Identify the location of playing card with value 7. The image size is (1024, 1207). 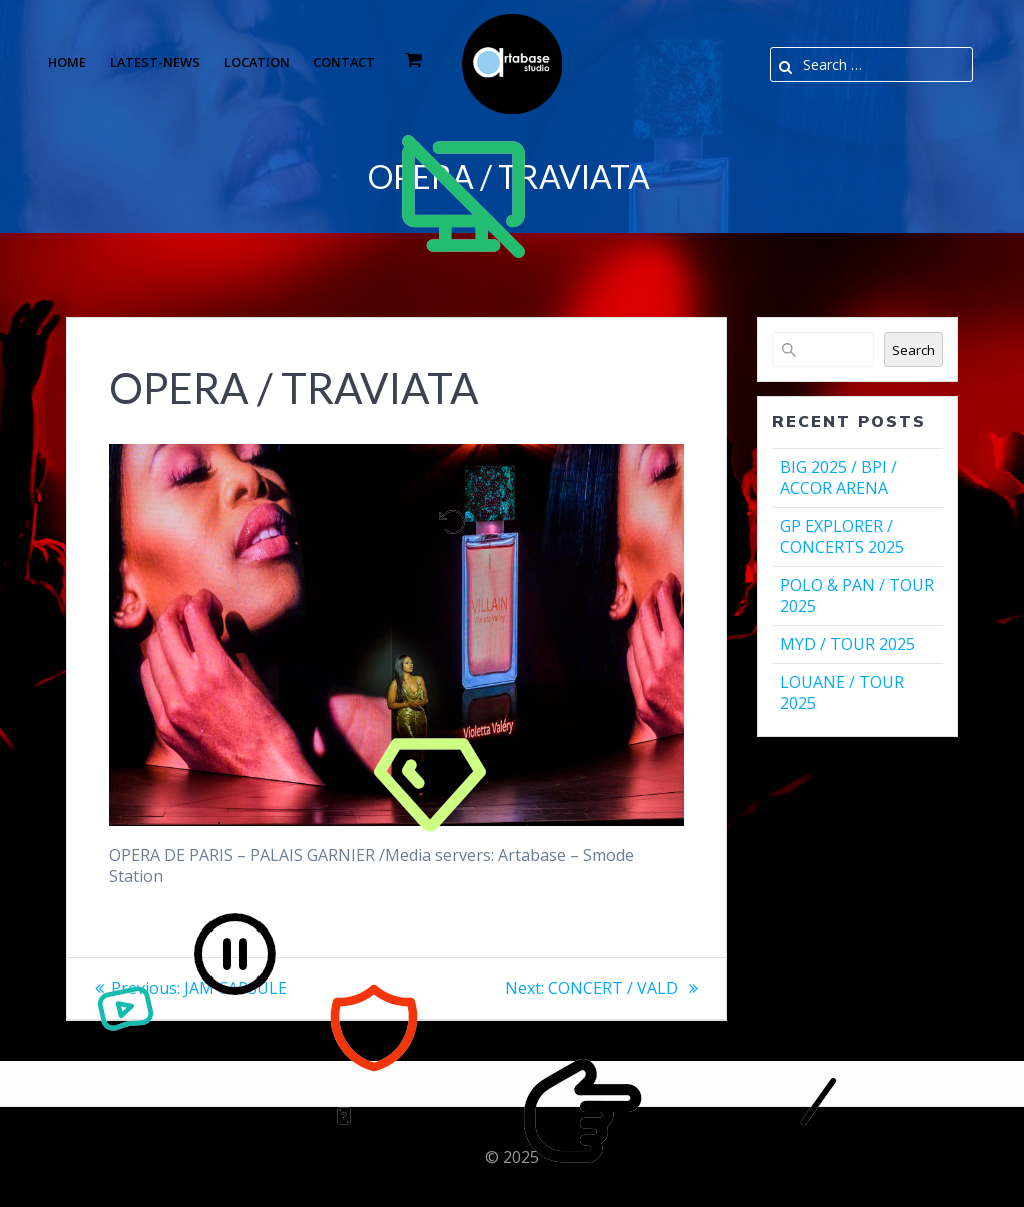
(344, 1116).